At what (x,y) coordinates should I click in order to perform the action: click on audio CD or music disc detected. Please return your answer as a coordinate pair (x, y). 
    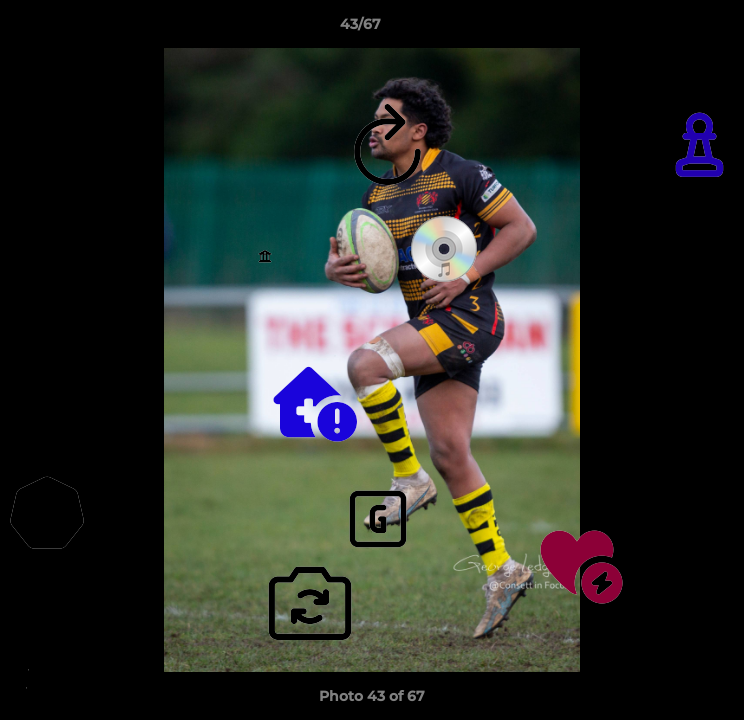
    Looking at the image, I should click on (444, 249).